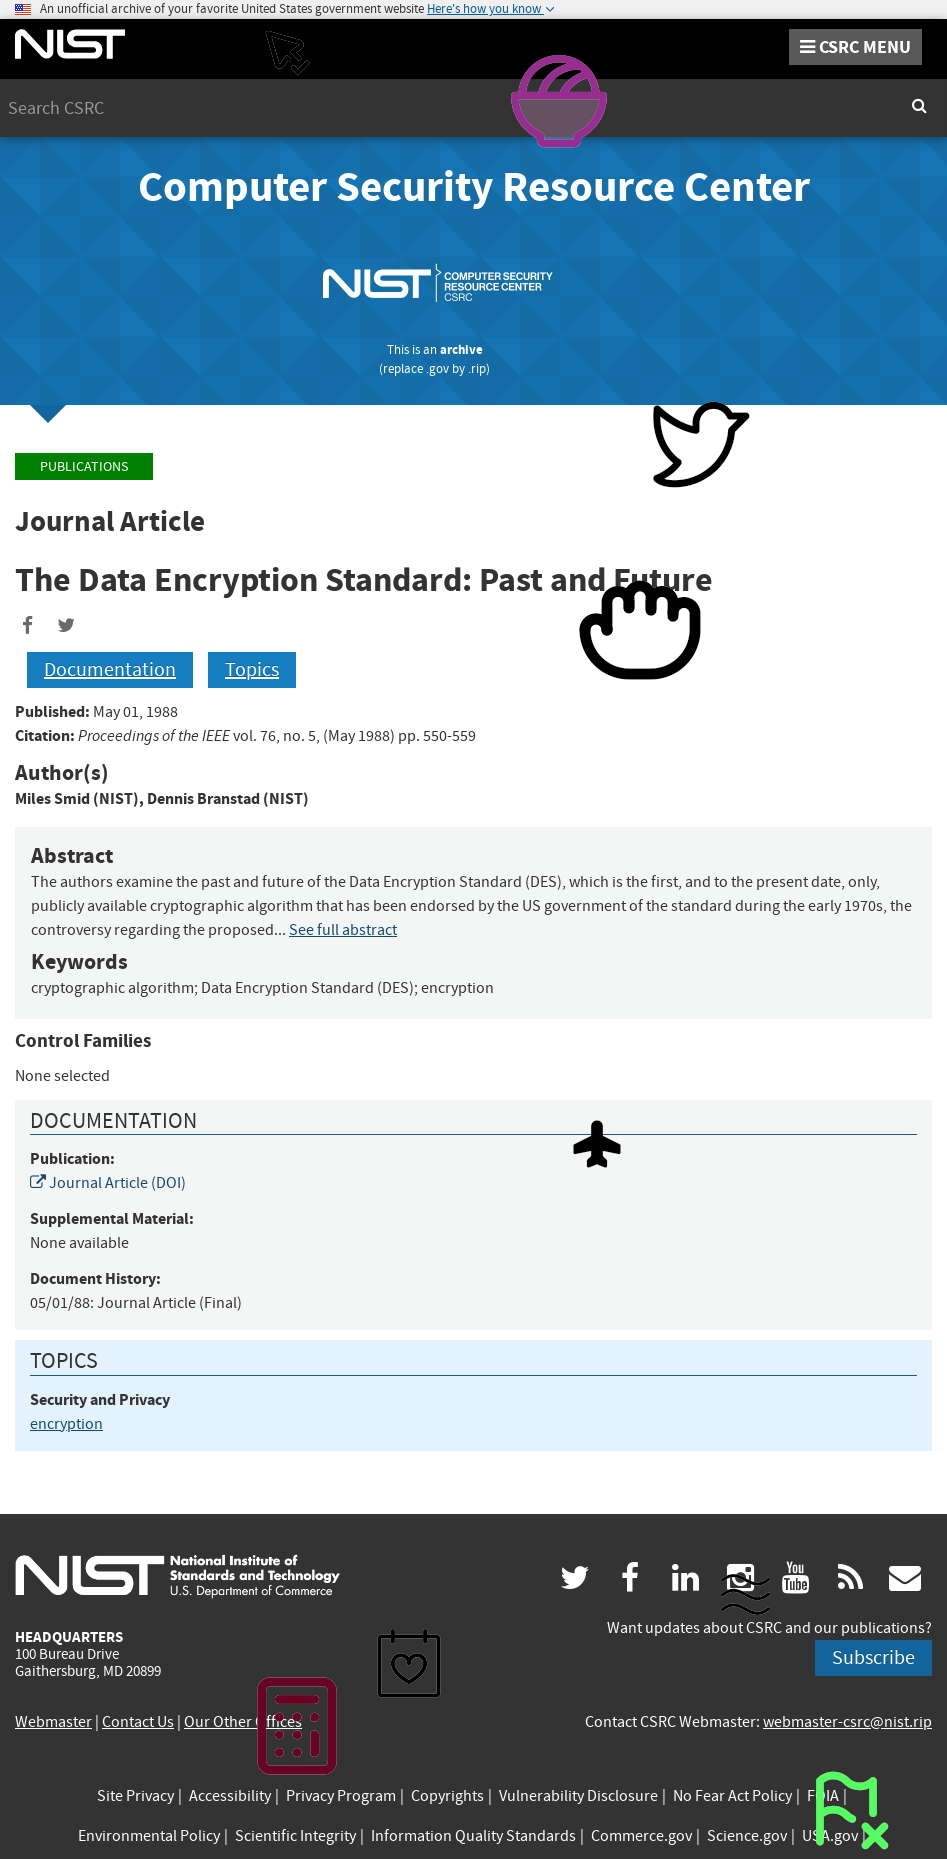 The height and width of the screenshot is (1859, 947). What do you see at coordinates (297, 1726) in the screenshot?
I see `open the calculator app` at bounding box center [297, 1726].